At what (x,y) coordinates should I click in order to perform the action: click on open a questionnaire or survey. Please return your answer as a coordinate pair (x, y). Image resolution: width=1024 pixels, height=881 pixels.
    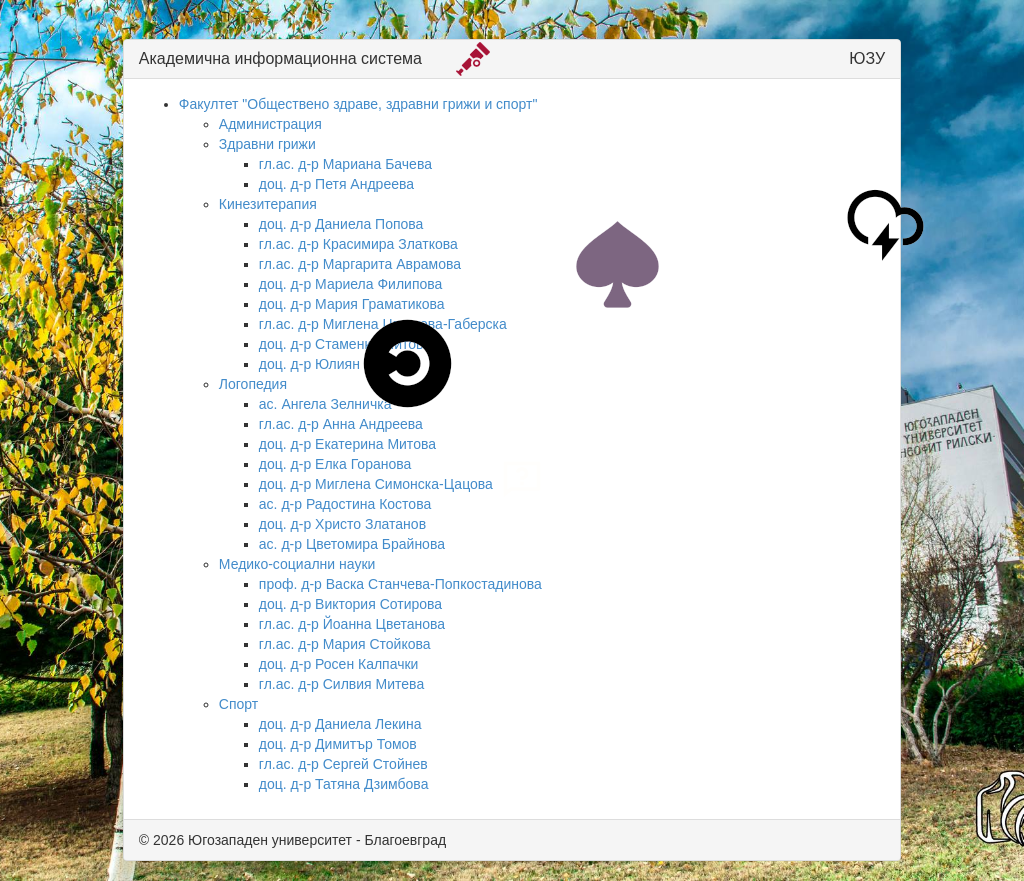
    Looking at the image, I should click on (522, 478).